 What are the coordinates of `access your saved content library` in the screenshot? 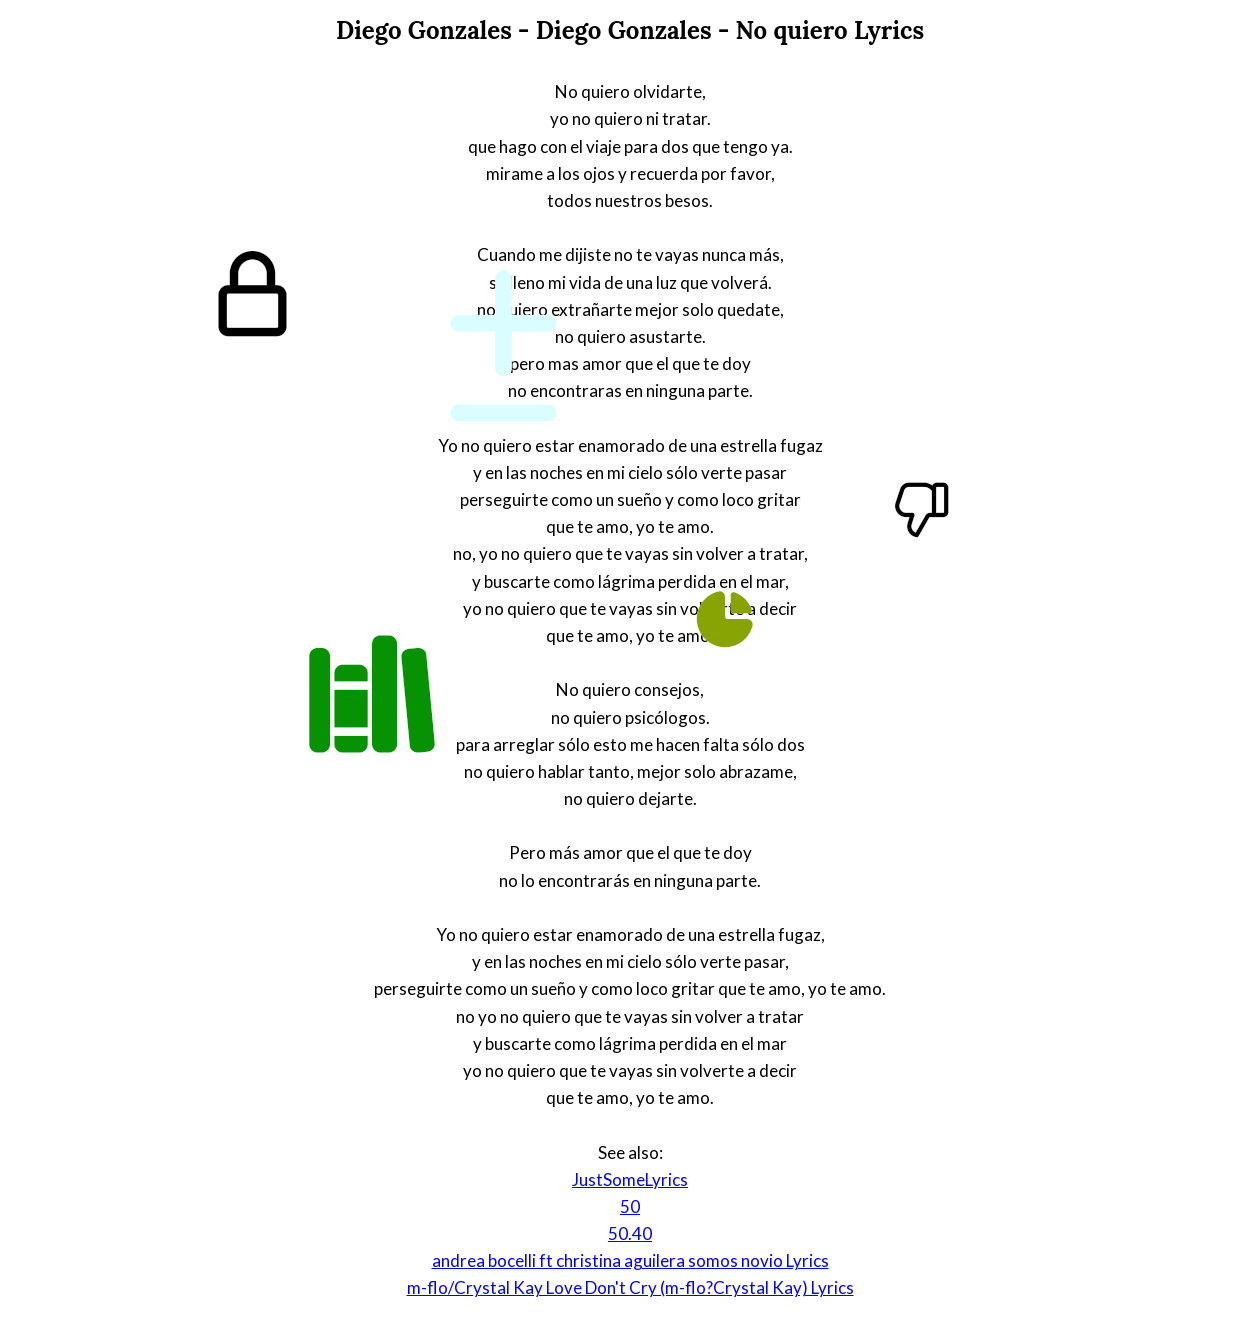 It's located at (372, 694).